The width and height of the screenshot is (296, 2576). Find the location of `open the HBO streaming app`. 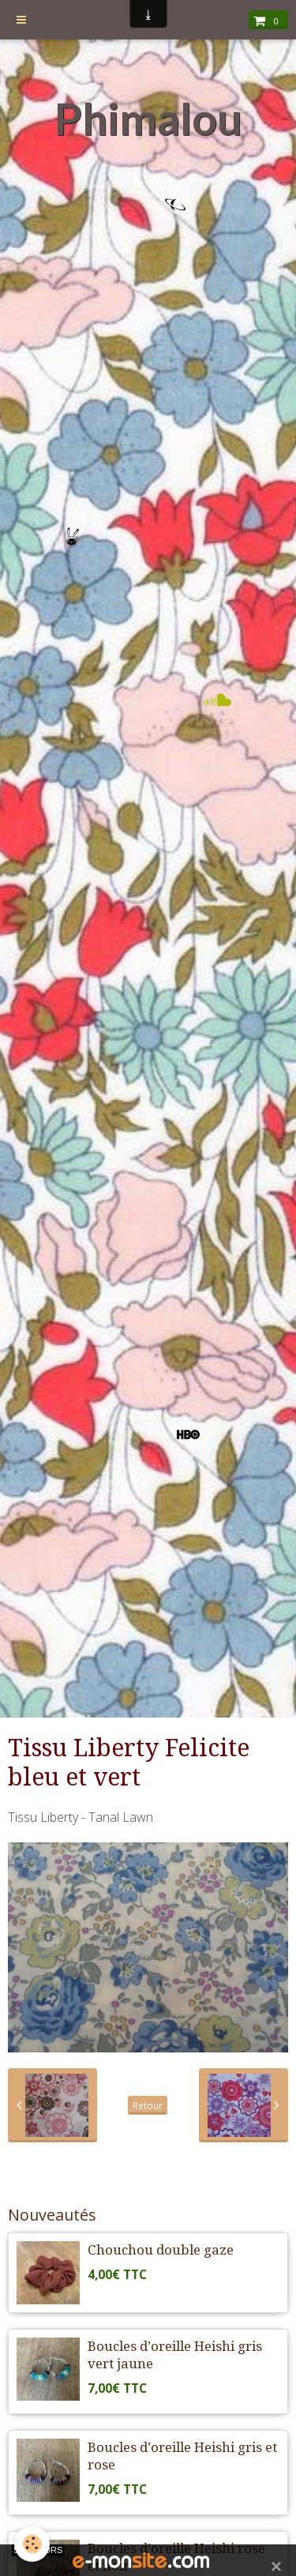

open the HBO streaming app is located at coordinates (188, 1434).